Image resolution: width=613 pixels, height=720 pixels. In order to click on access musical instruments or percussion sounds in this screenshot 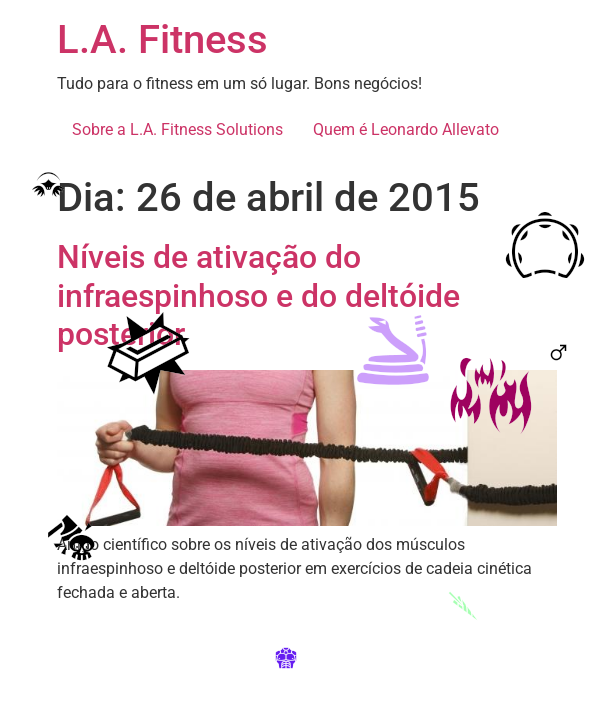, I will do `click(545, 245)`.